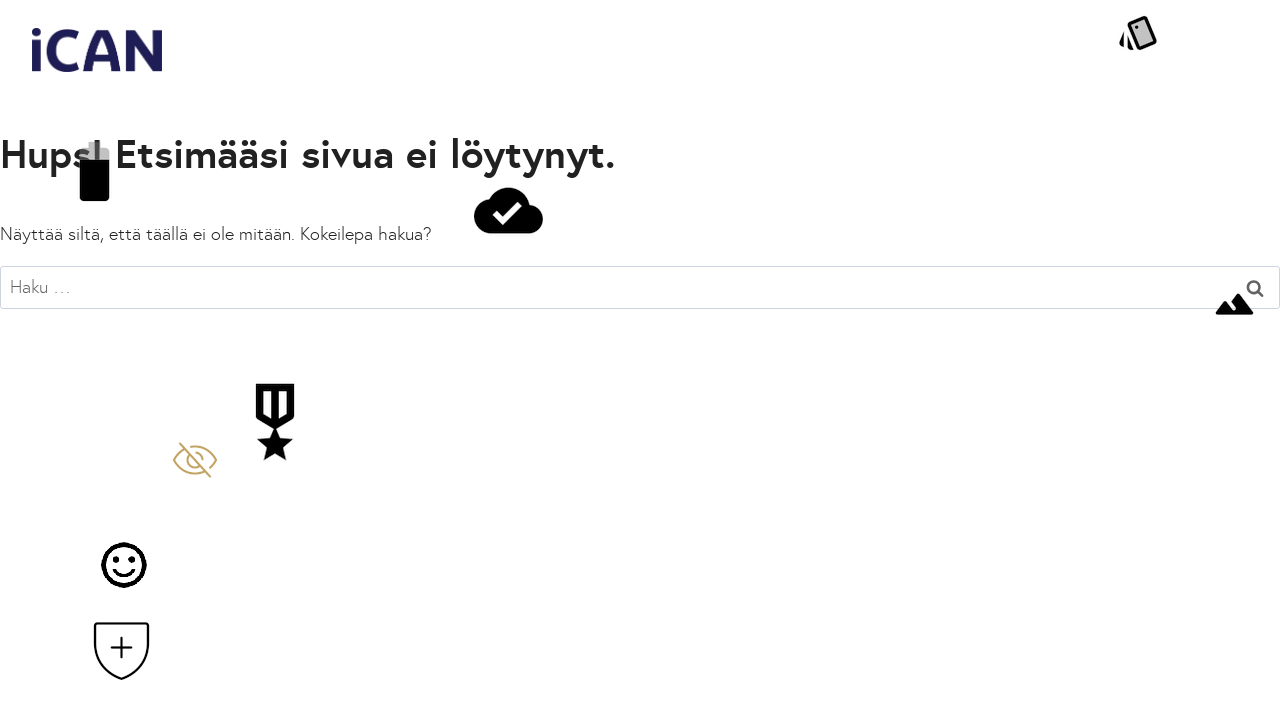  Describe the element at coordinates (1138, 32) in the screenshot. I see `access style or theme options` at that location.